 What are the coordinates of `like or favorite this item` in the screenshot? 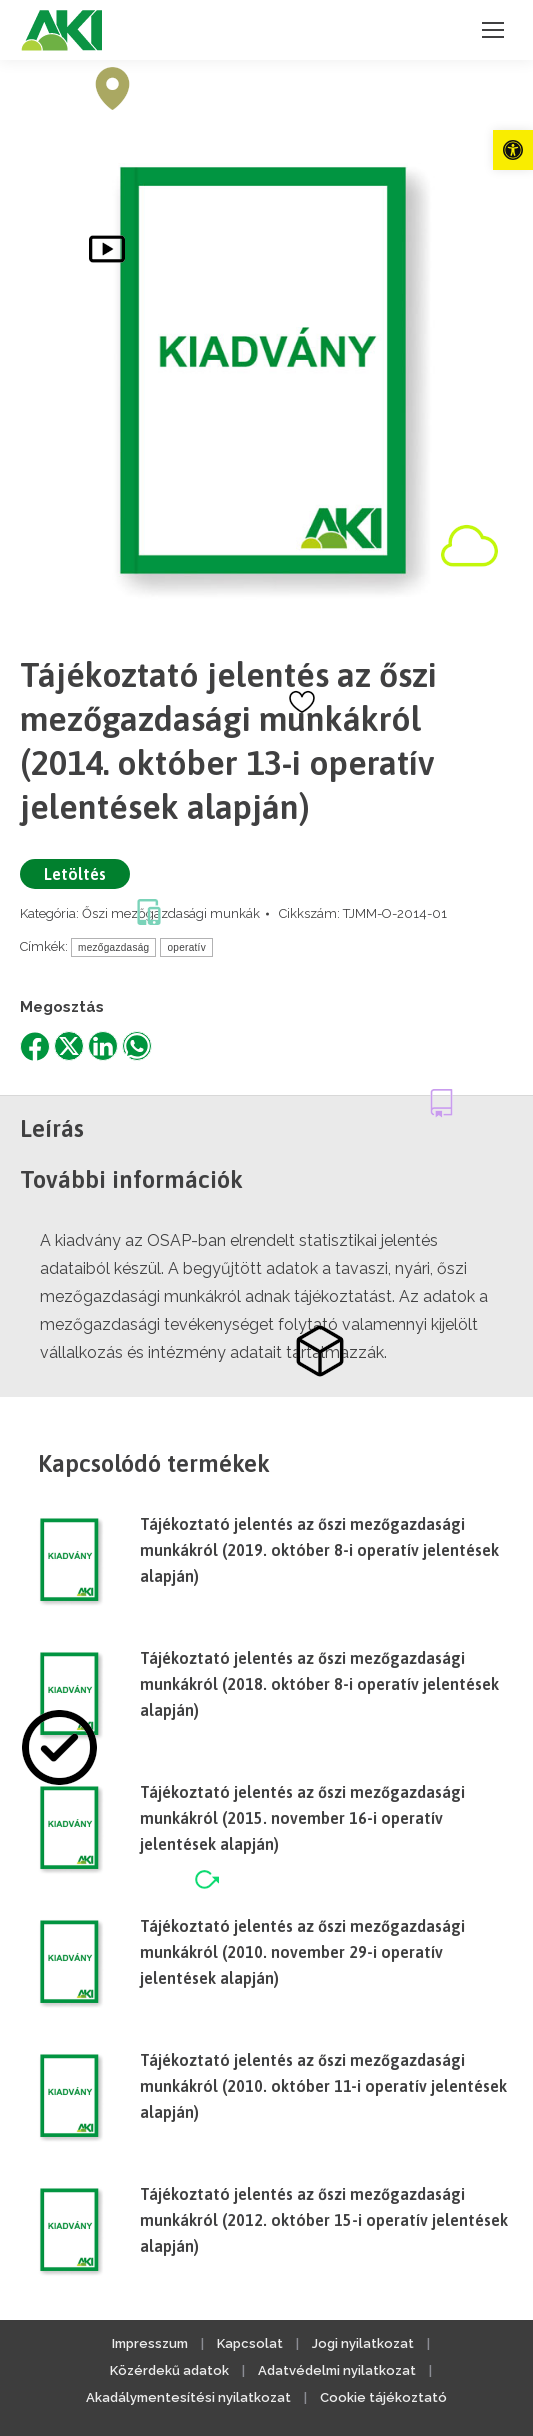 It's located at (302, 702).